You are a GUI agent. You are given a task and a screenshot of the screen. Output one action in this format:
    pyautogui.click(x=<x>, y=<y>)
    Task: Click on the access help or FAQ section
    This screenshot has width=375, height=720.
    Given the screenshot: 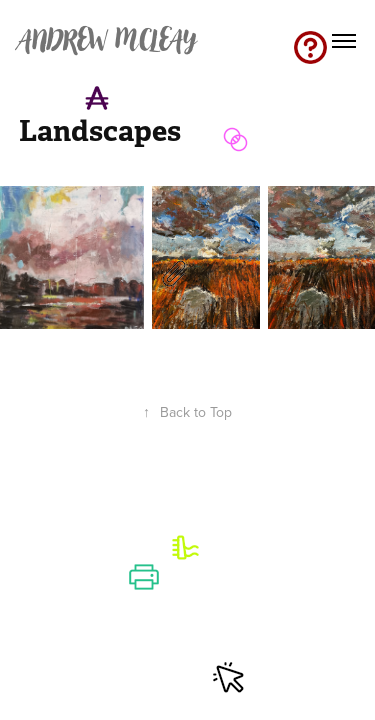 What is the action you would take?
    pyautogui.click(x=310, y=47)
    